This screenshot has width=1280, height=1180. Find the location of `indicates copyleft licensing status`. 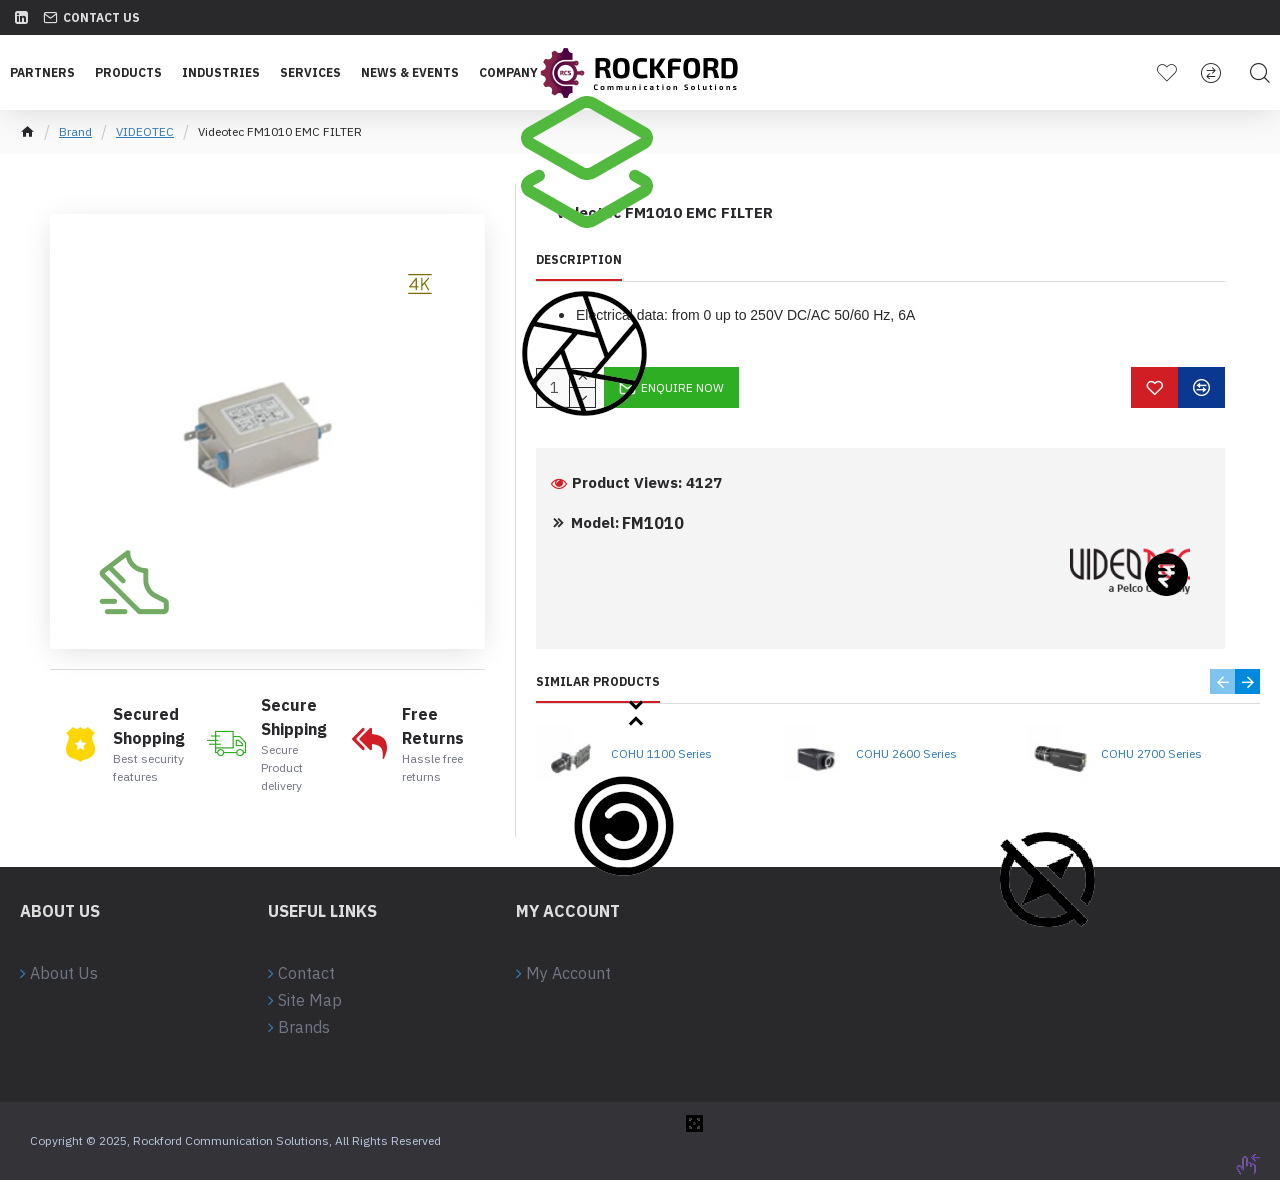

indicates copyleft licensing status is located at coordinates (624, 826).